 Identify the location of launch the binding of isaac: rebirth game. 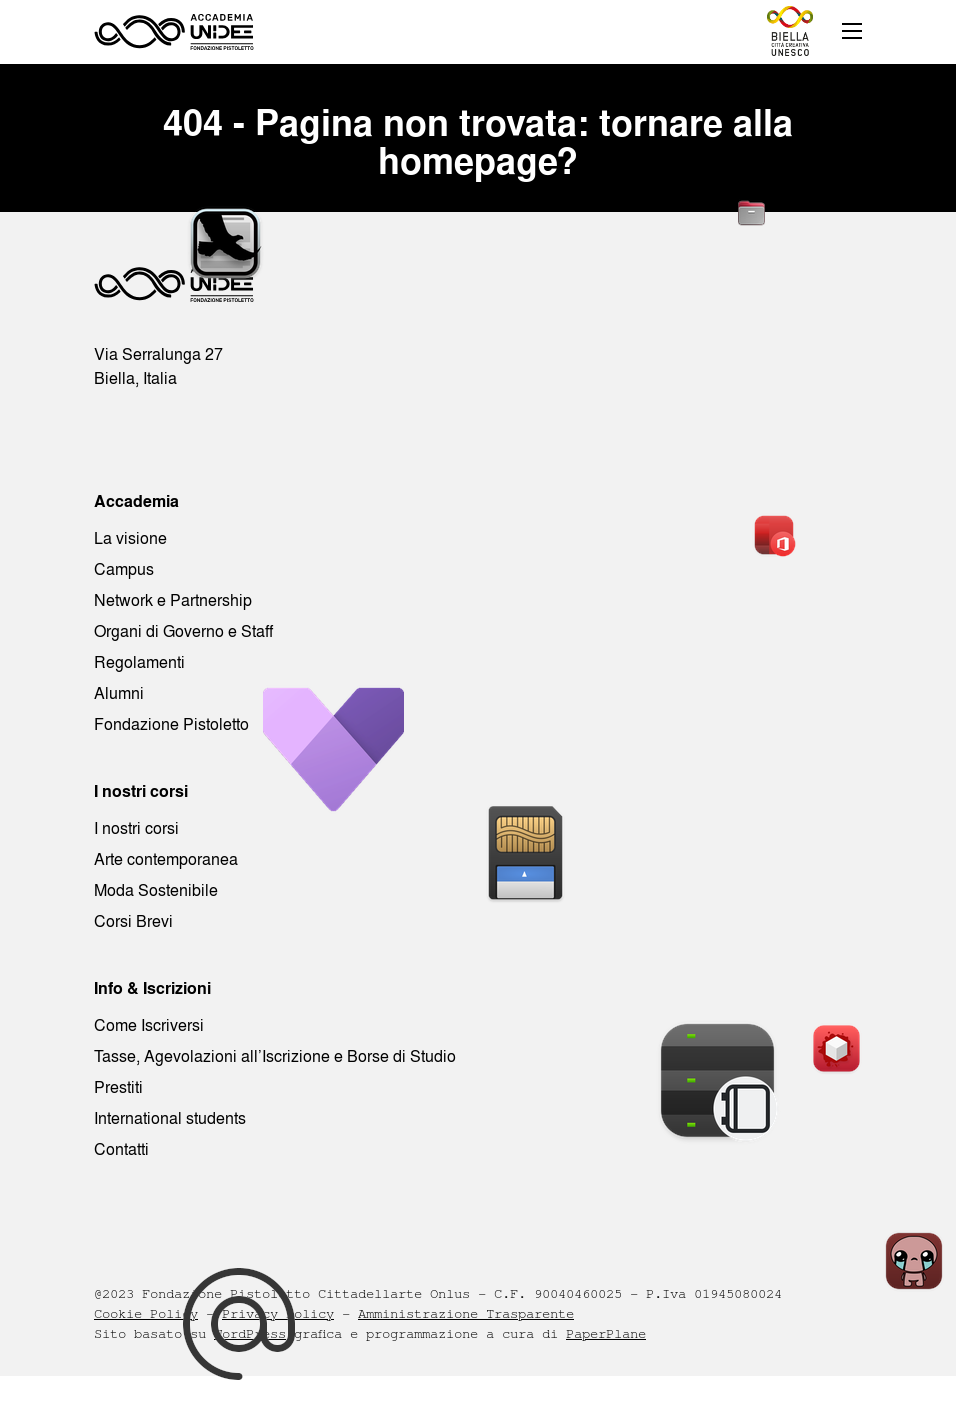
(914, 1260).